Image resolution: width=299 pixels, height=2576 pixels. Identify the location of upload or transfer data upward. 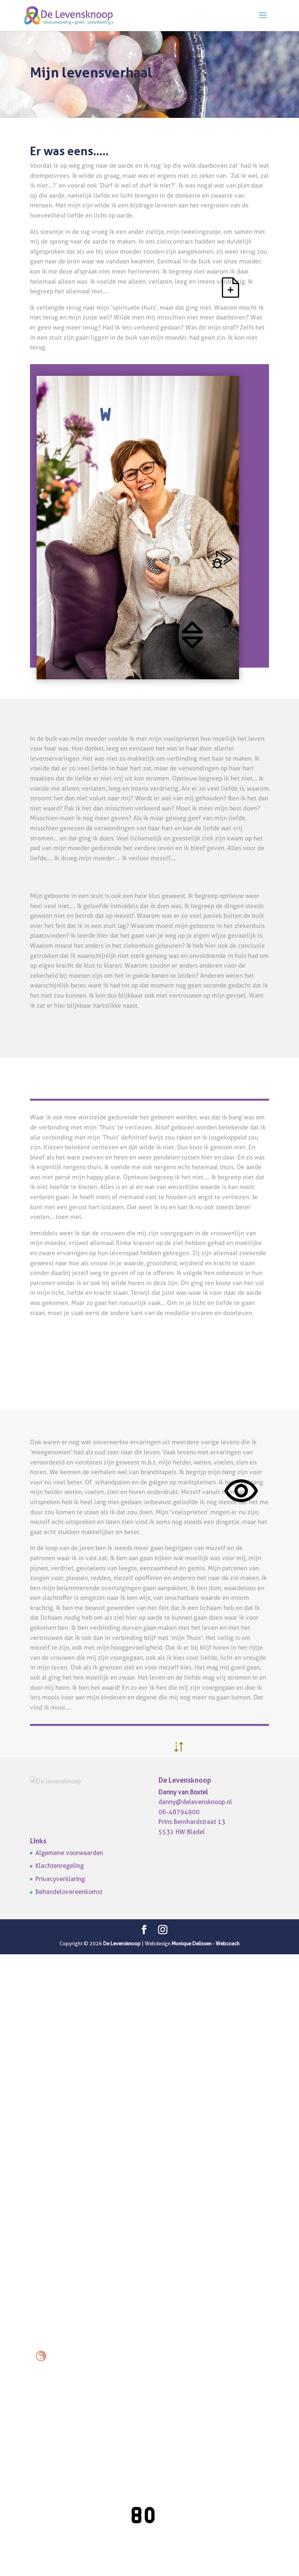
(179, 1747).